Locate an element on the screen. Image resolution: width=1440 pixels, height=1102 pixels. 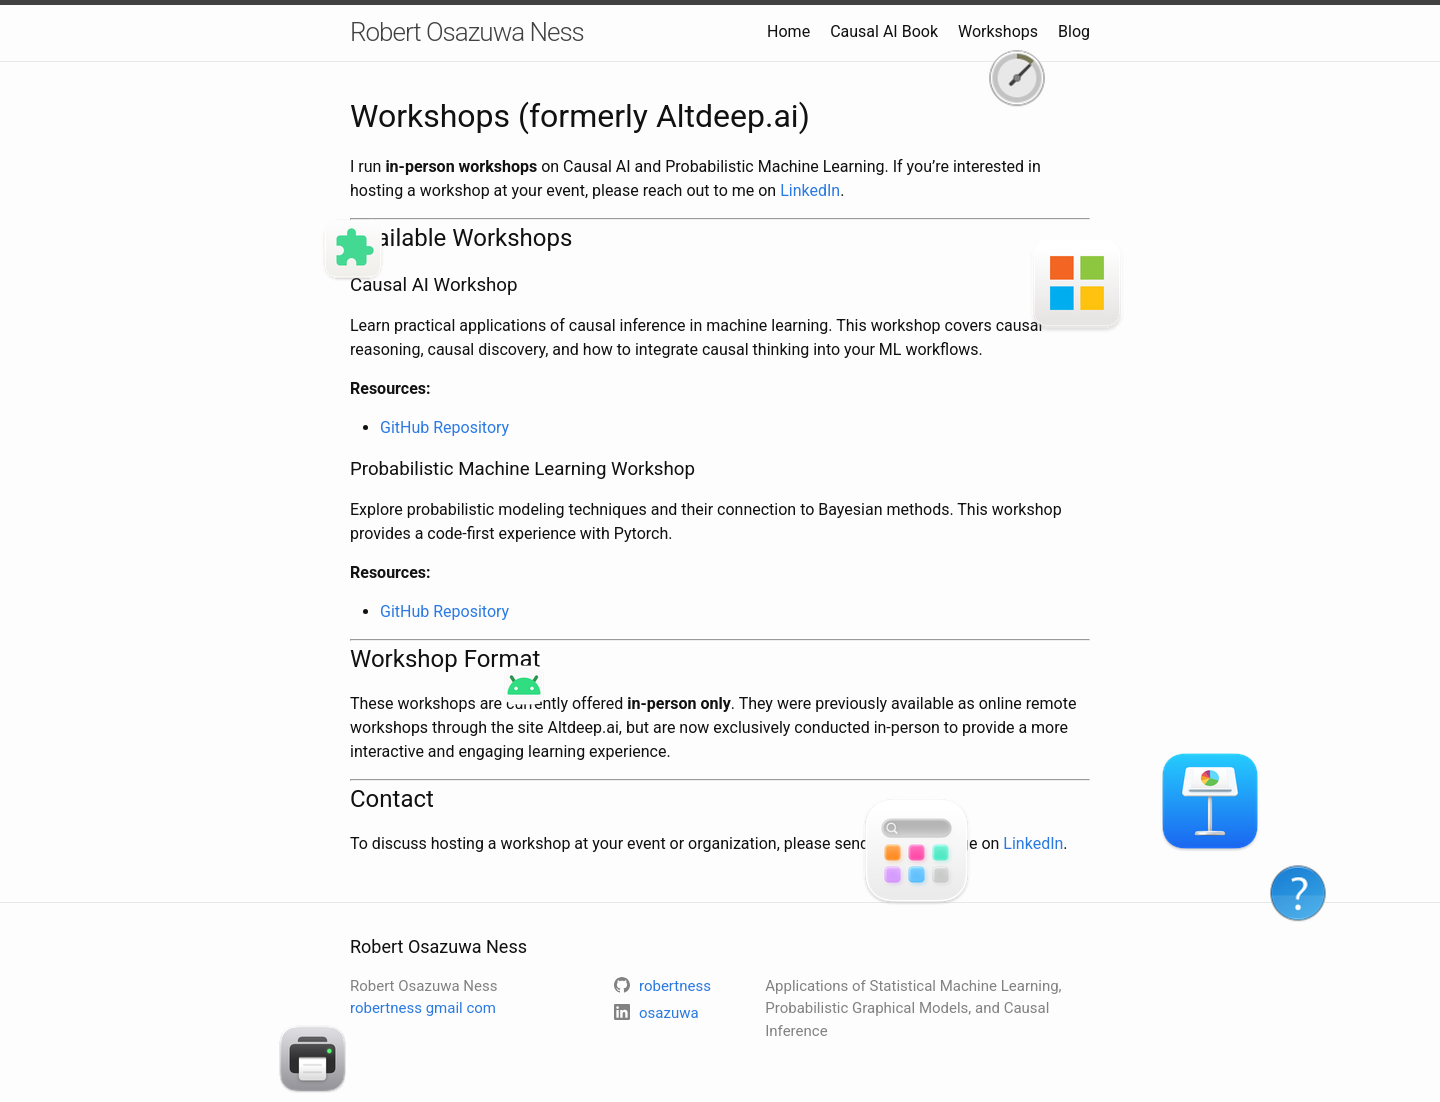
open palapeli puzzle game is located at coordinates (353, 249).